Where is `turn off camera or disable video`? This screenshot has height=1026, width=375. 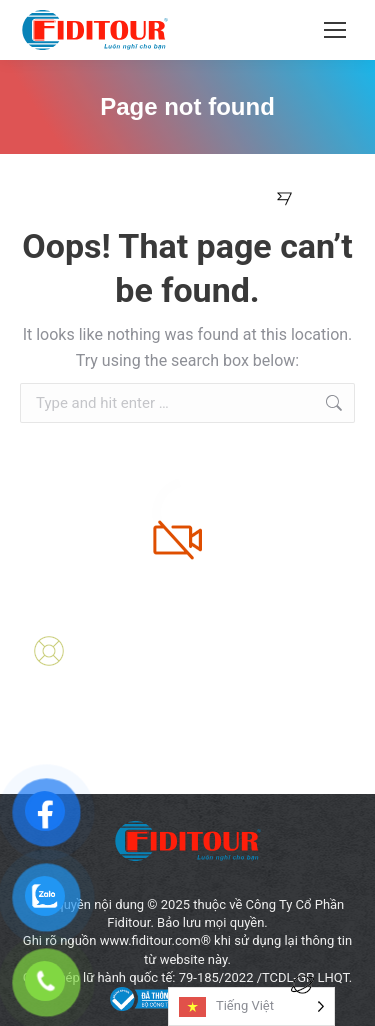
turn off camera or disable video is located at coordinates (176, 540).